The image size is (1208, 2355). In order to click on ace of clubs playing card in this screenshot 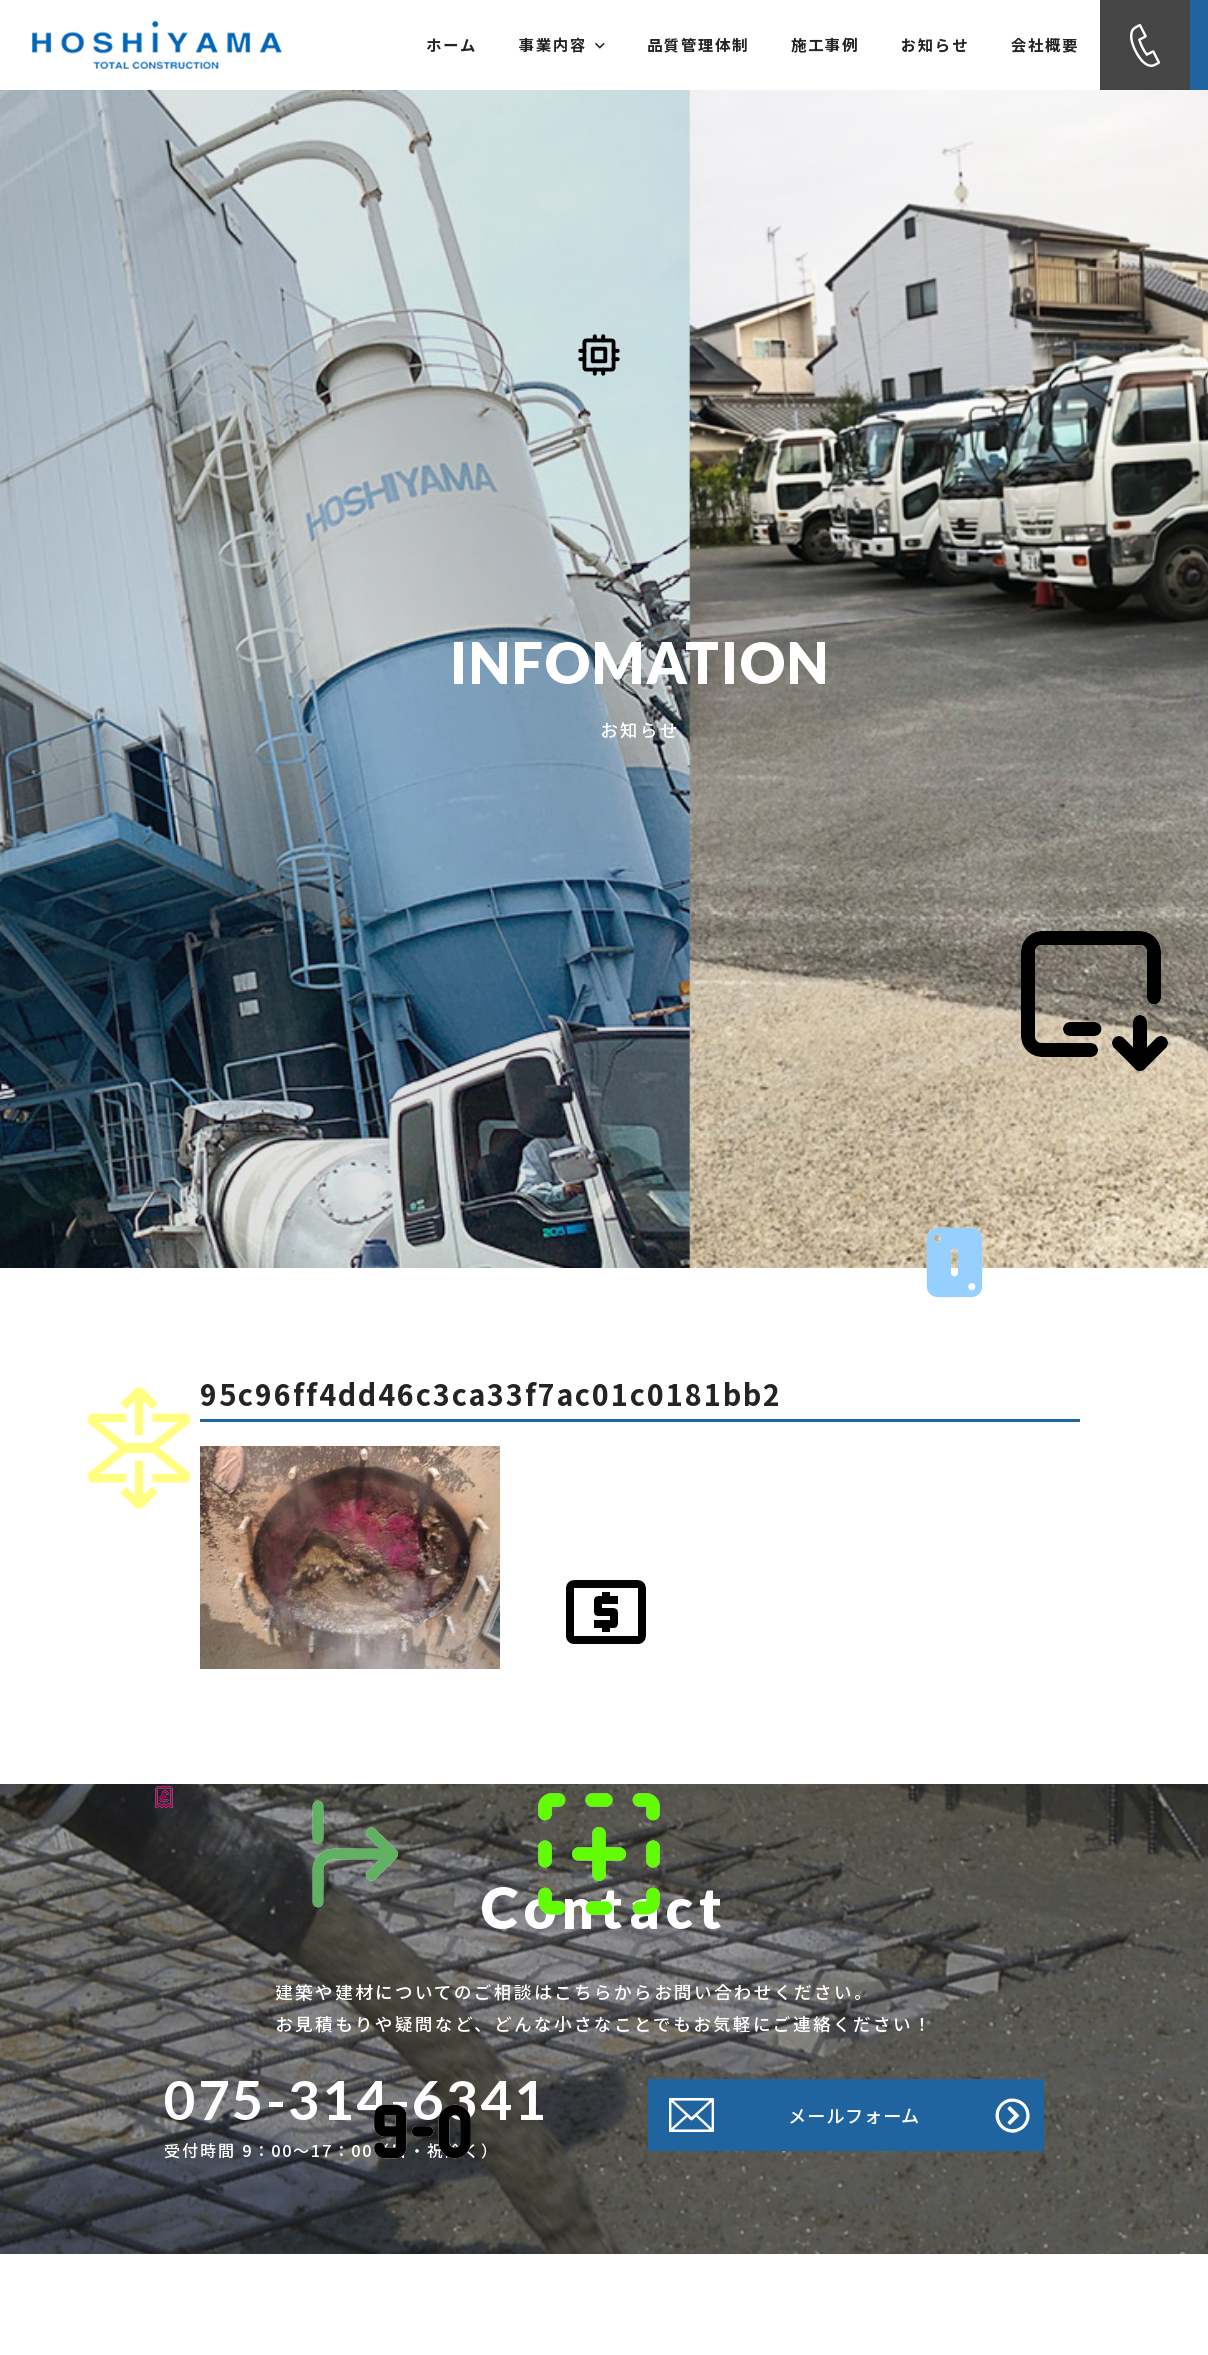, I will do `click(954, 1262)`.